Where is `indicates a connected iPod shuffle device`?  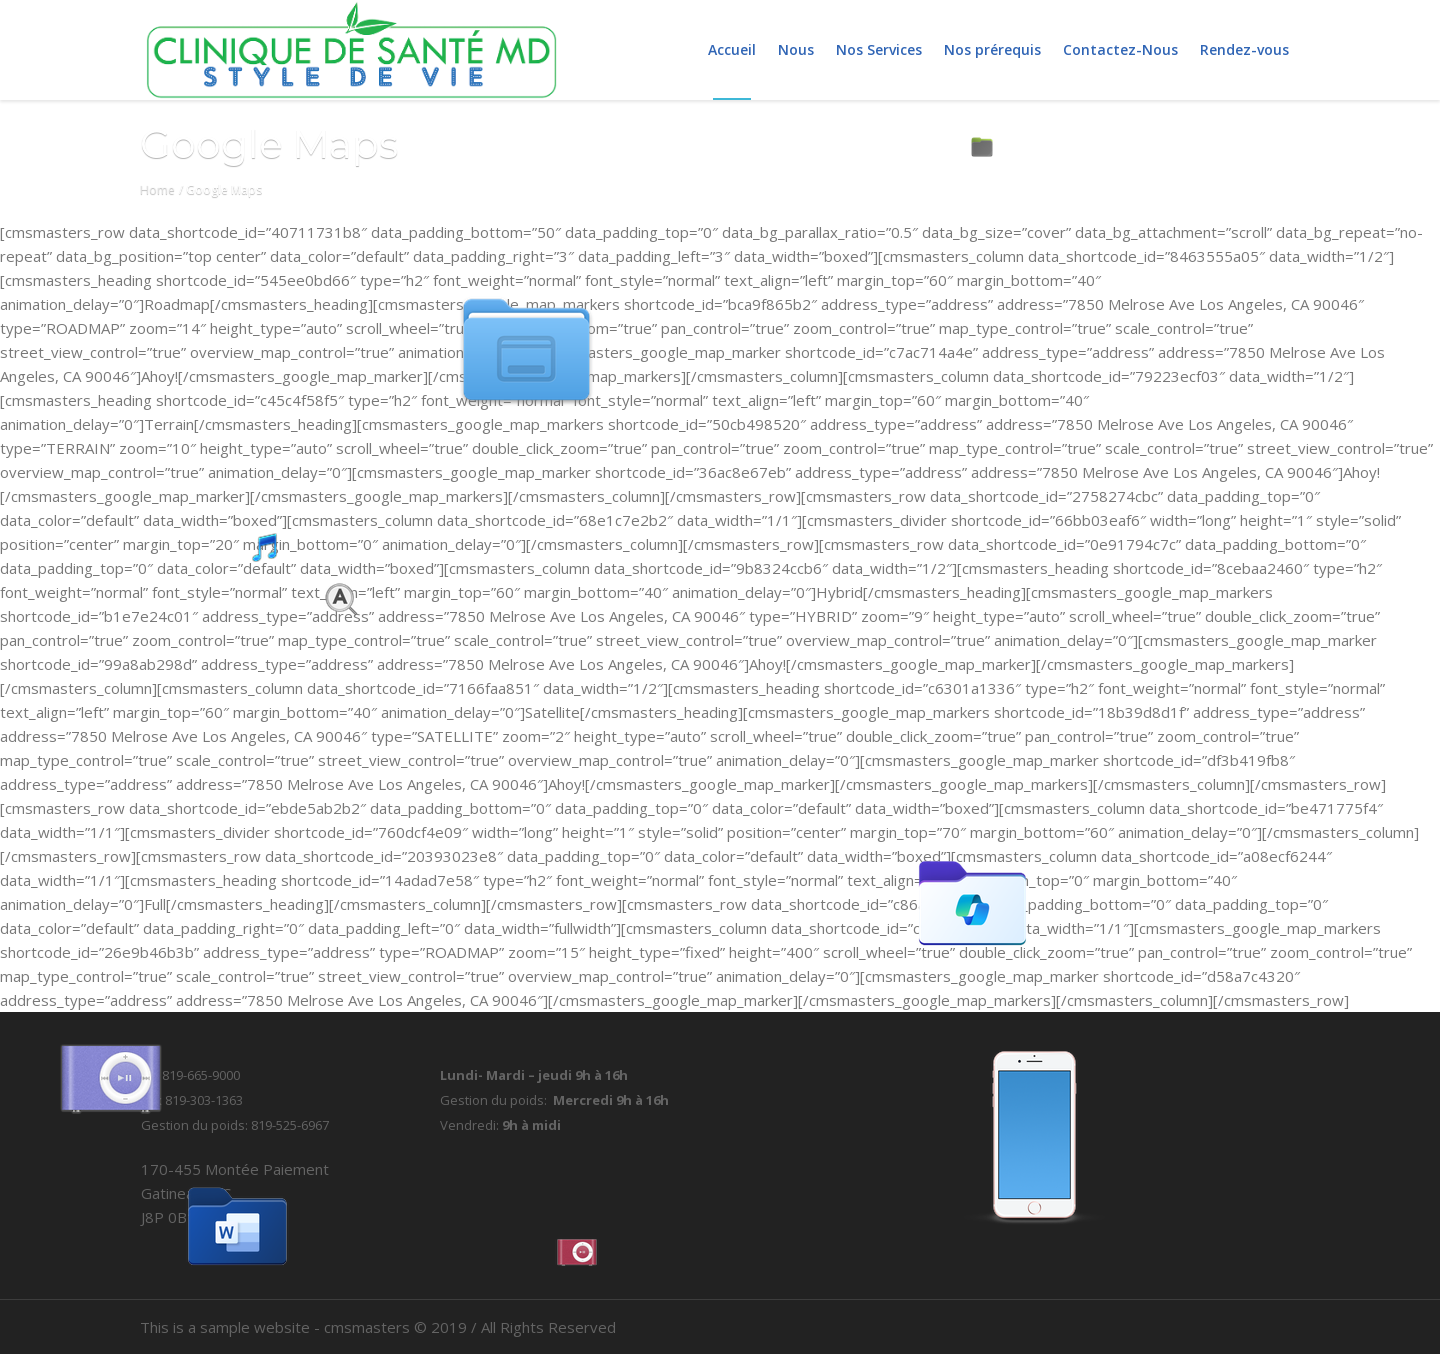
indicates a connected iPod shuffle device is located at coordinates (577, 1245).